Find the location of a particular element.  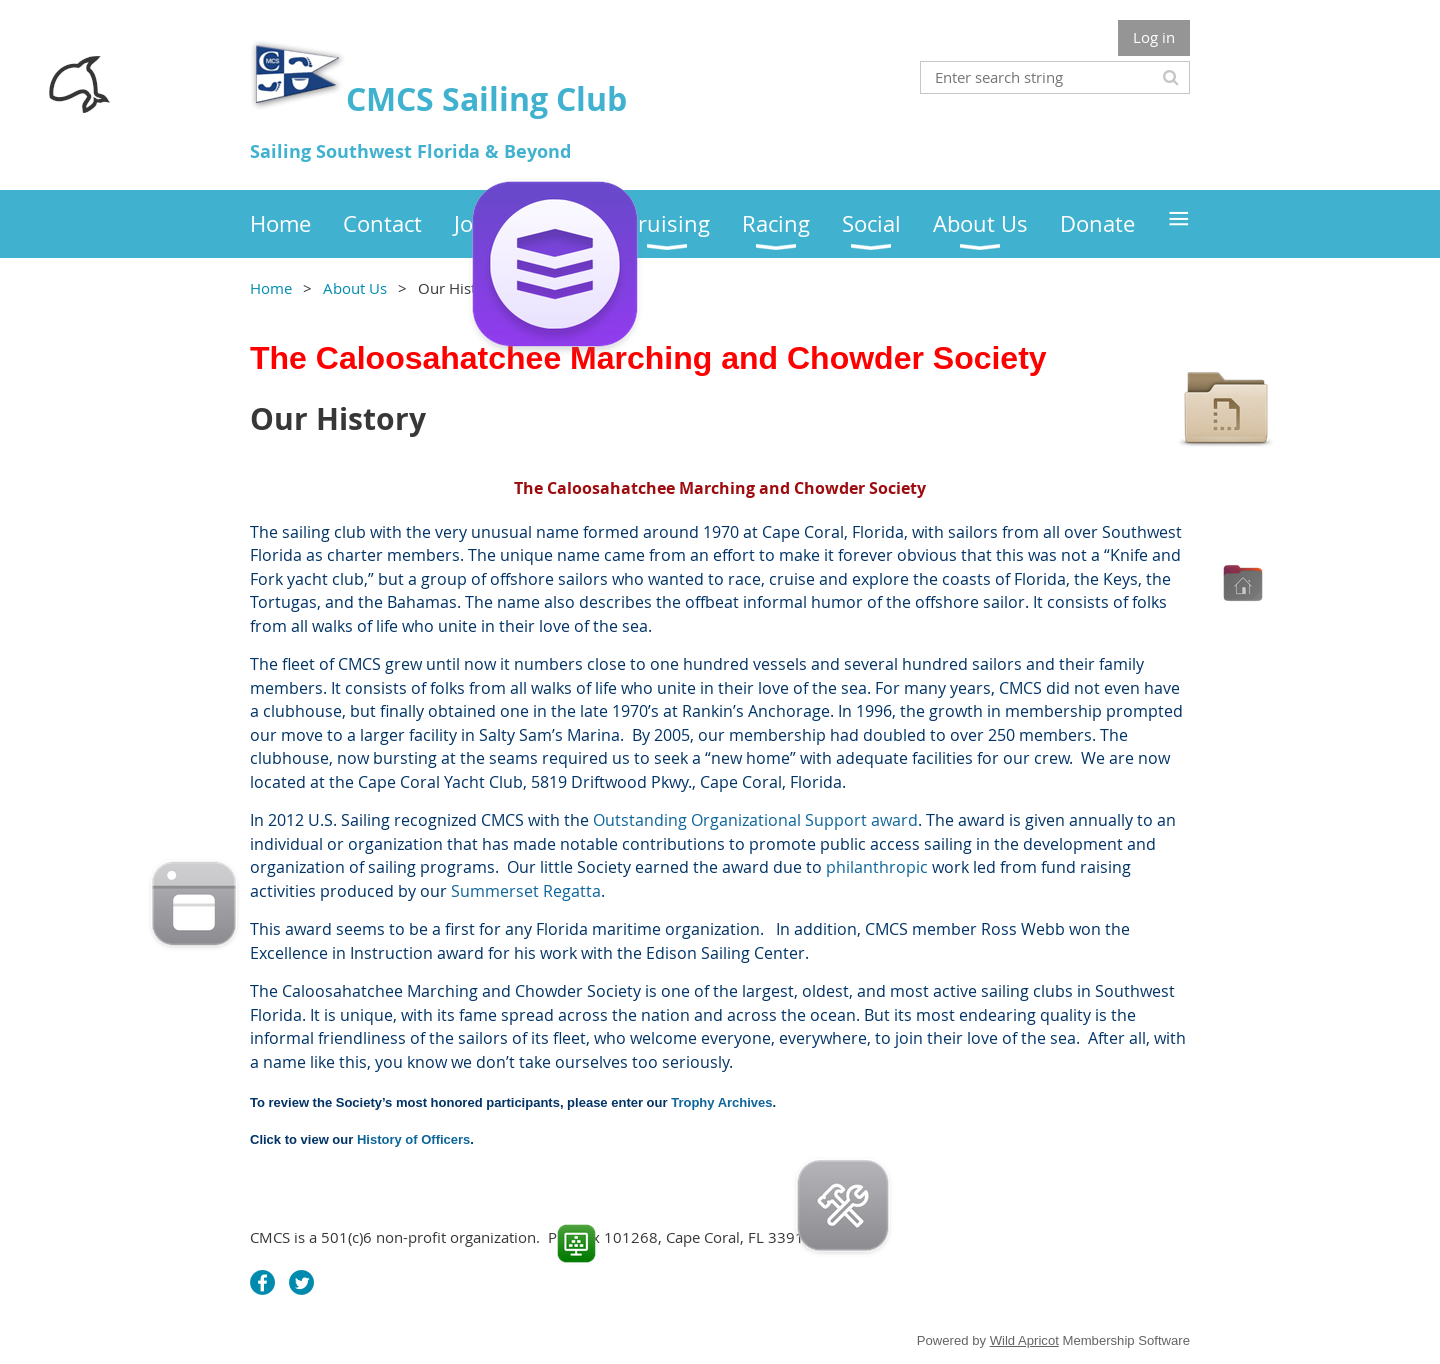

launch VMware Horizon client for virtual desktop access is located at coordinates (576, 1243).